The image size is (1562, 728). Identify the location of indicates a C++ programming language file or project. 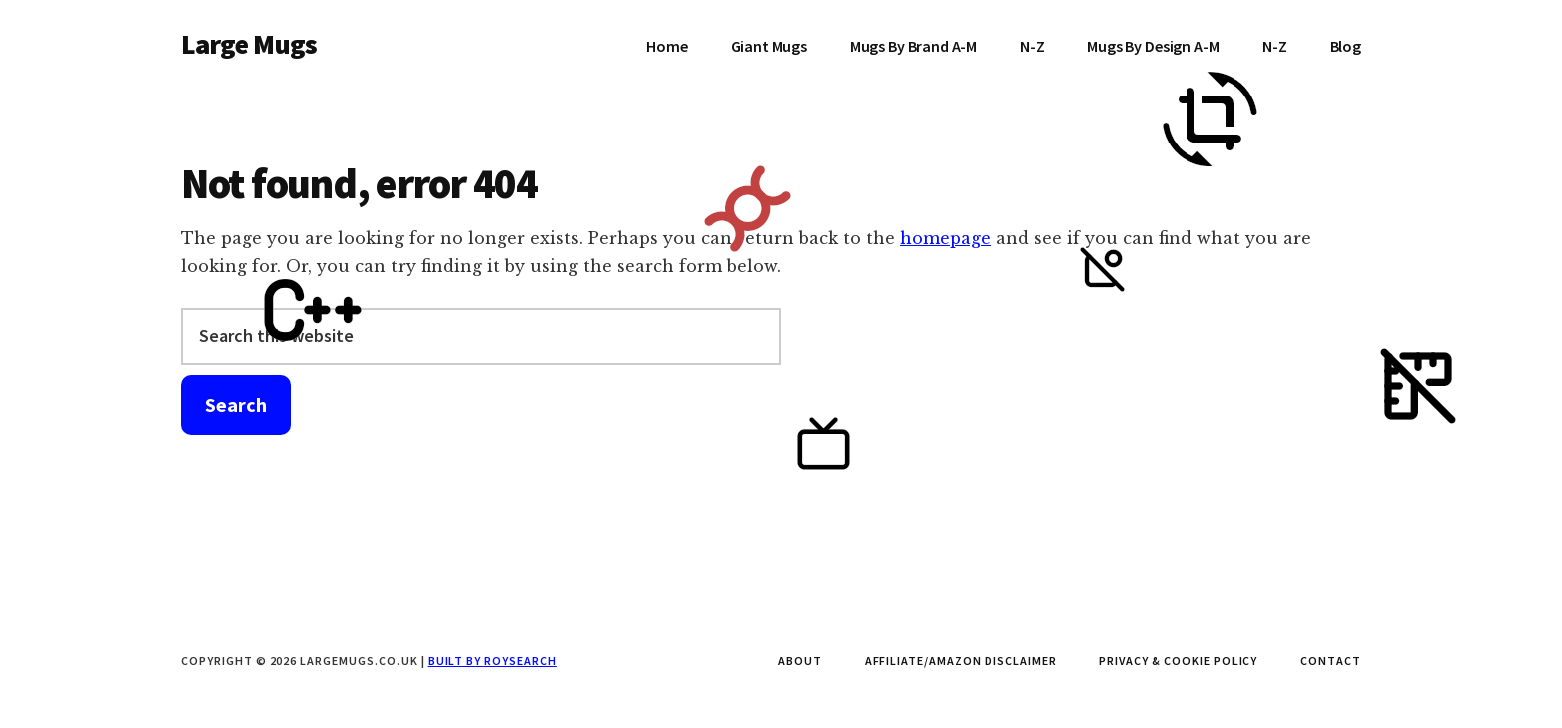
(313, 310).